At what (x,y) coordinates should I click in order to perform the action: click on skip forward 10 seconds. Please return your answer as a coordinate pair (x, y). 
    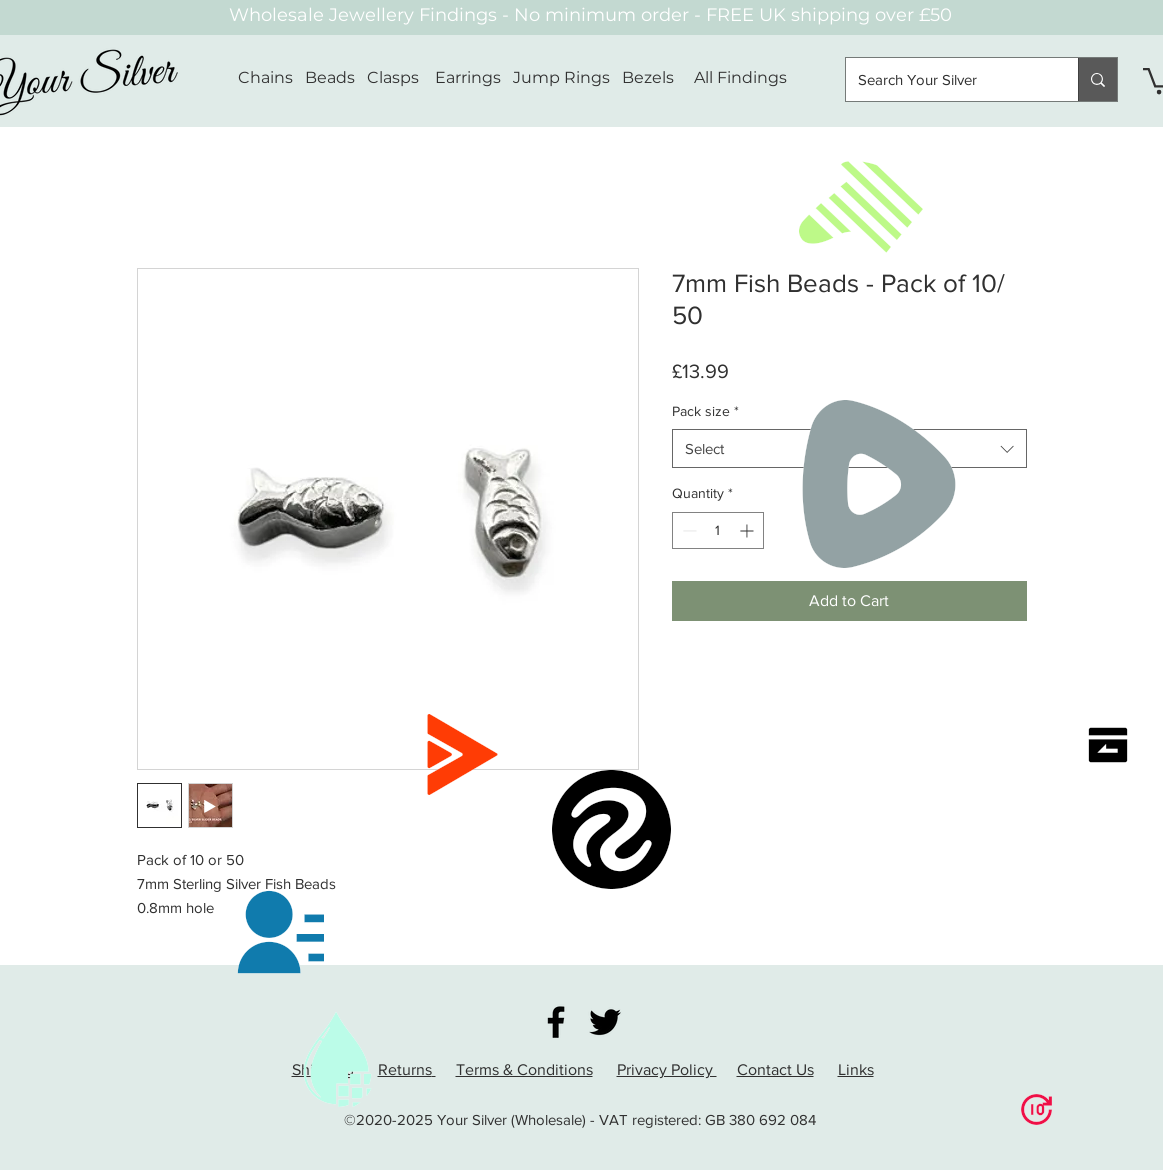
    Looking at the image, I should click on (1036, 1109).